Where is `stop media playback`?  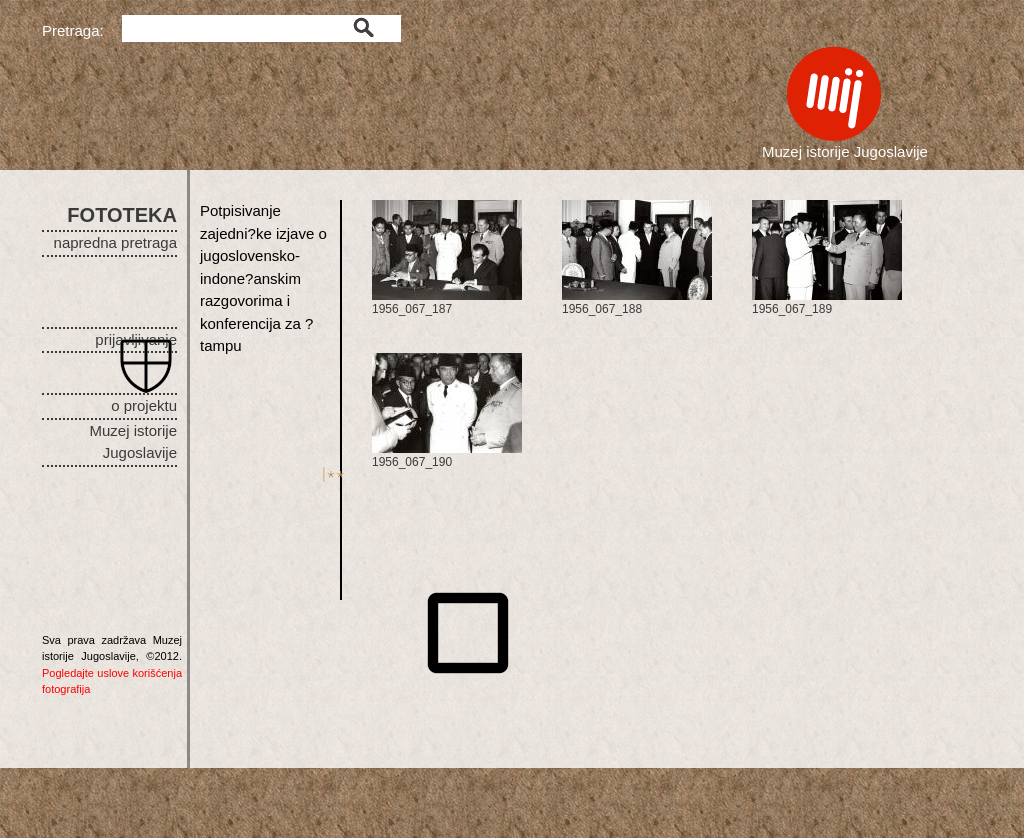
stop media playback is located at coordinates (468, 633).